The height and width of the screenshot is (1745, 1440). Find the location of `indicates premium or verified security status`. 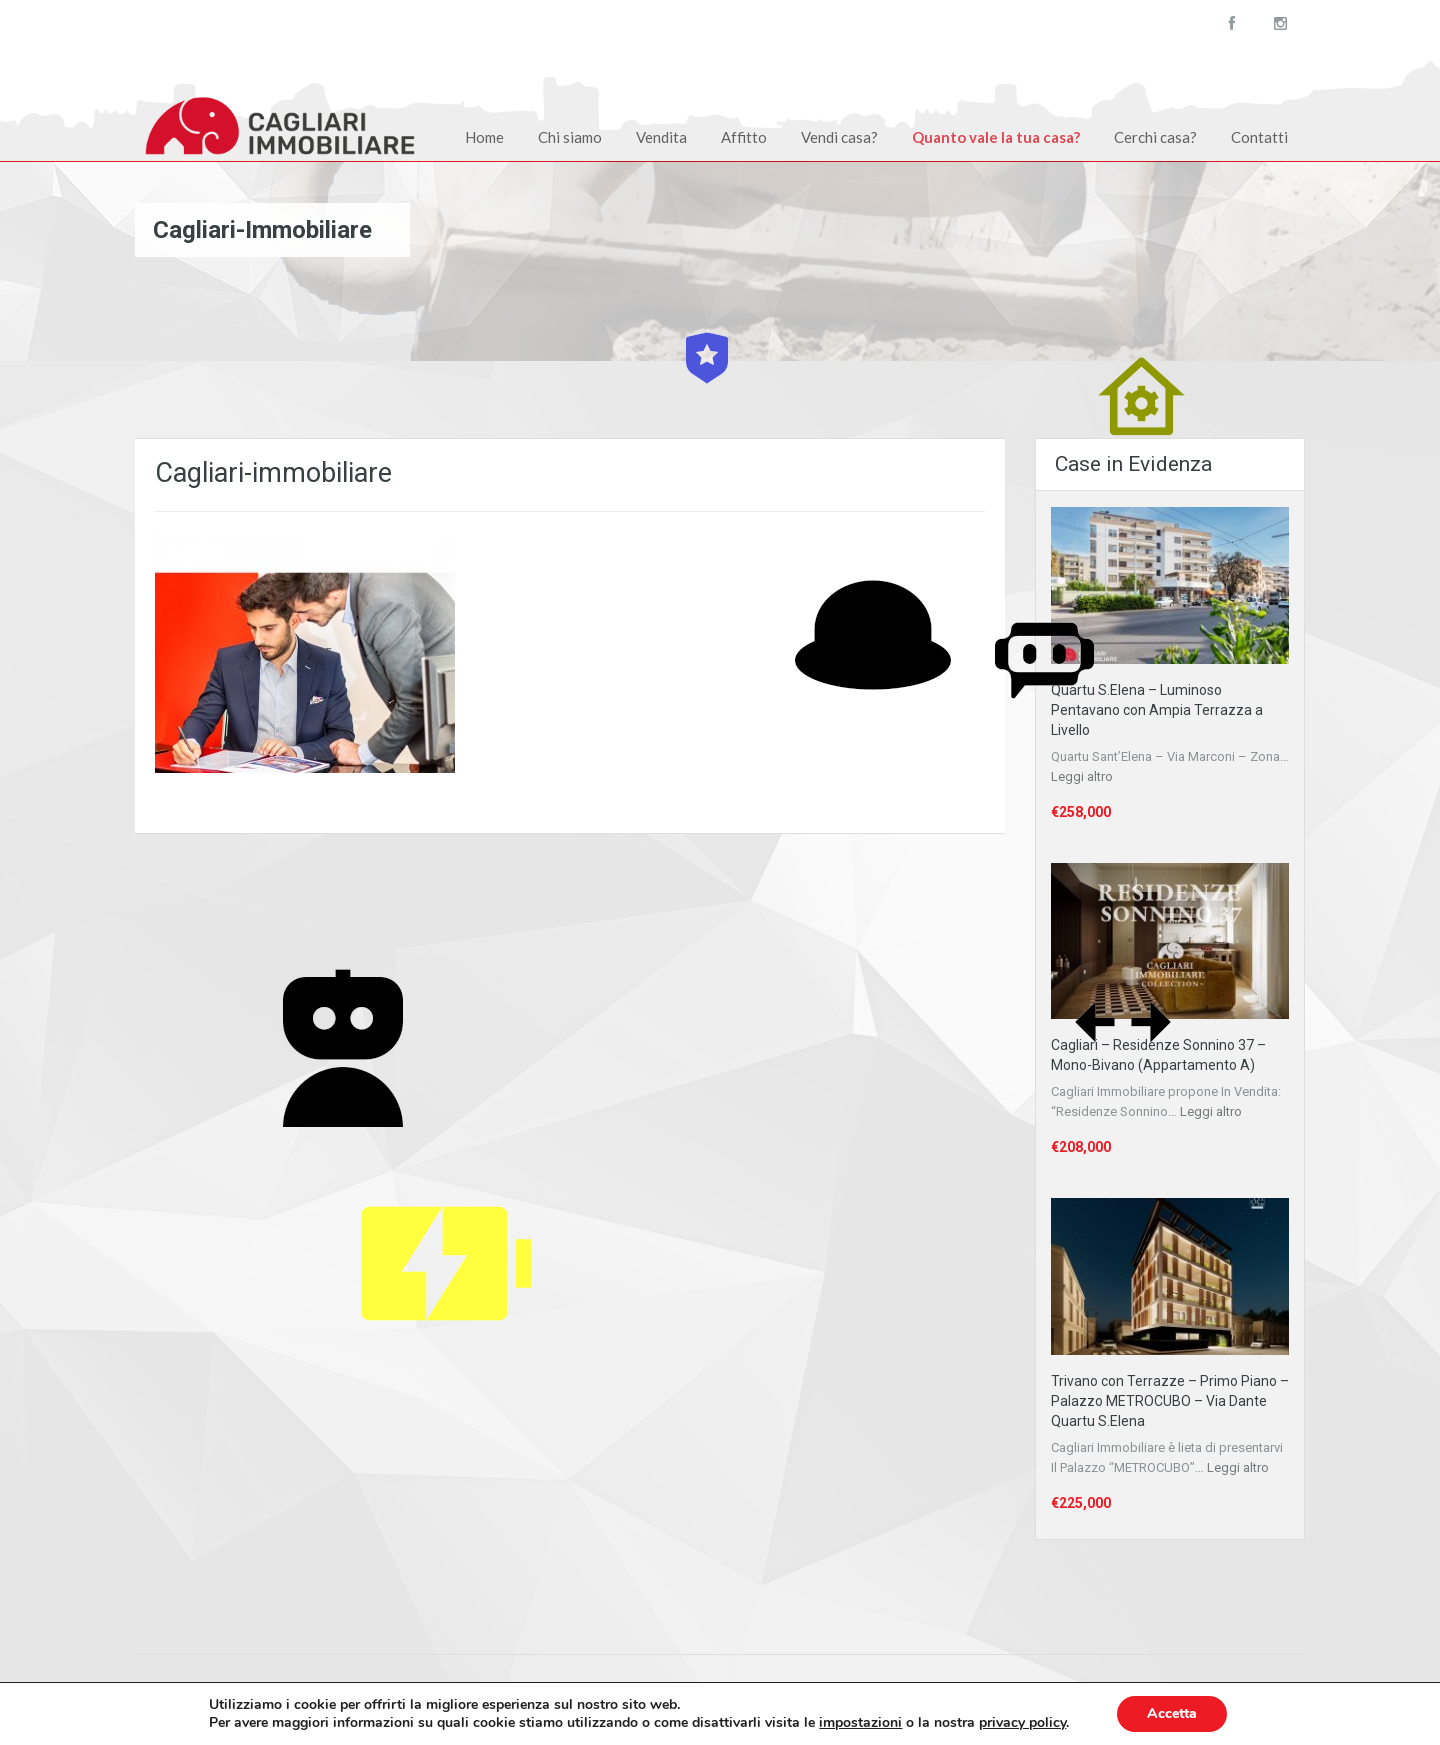

indicates premium or verified security status is located at coordinates (707, 358).